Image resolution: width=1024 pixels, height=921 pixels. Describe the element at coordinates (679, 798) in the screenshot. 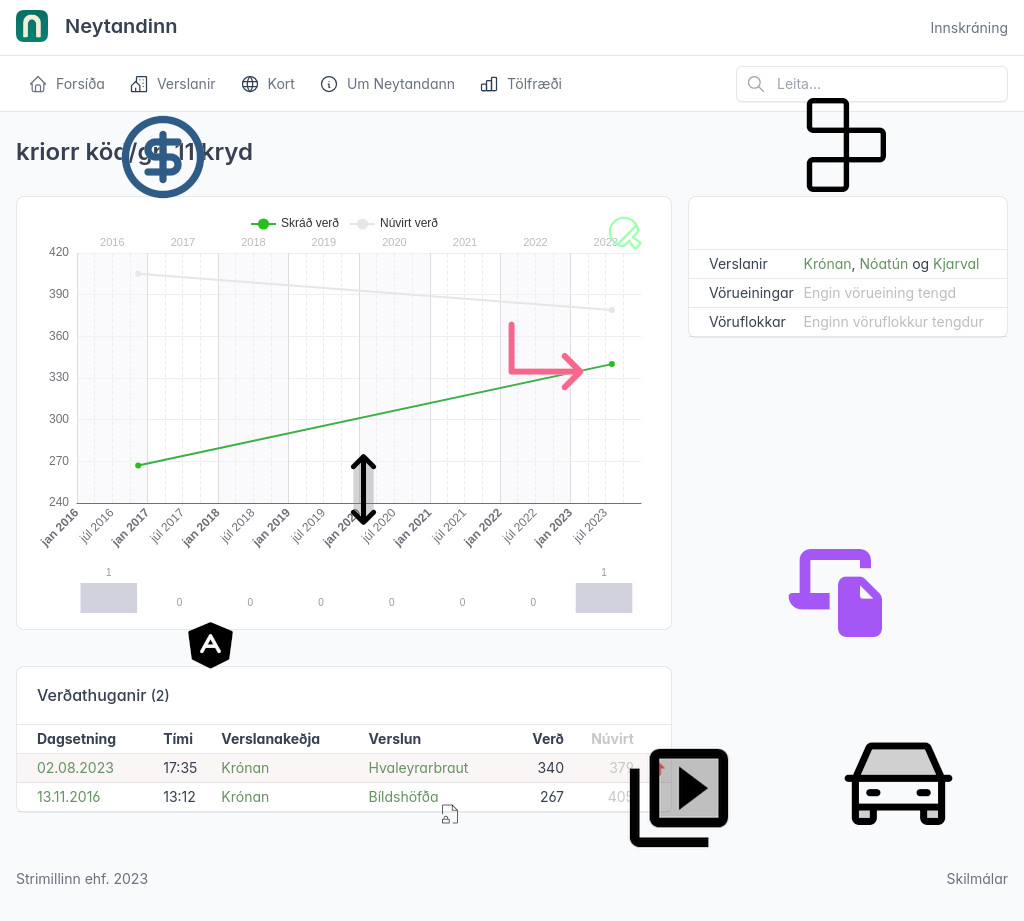

I see `access your video library` at that location.